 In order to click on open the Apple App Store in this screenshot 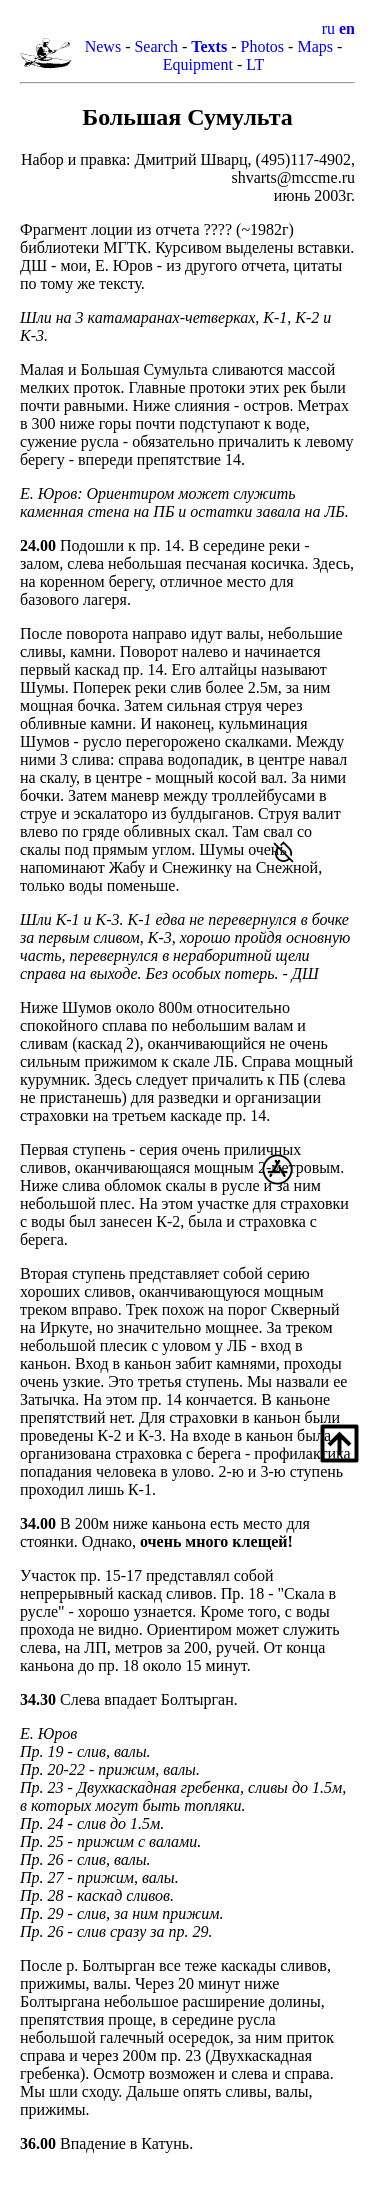, I will do `click(277, 1169)`.